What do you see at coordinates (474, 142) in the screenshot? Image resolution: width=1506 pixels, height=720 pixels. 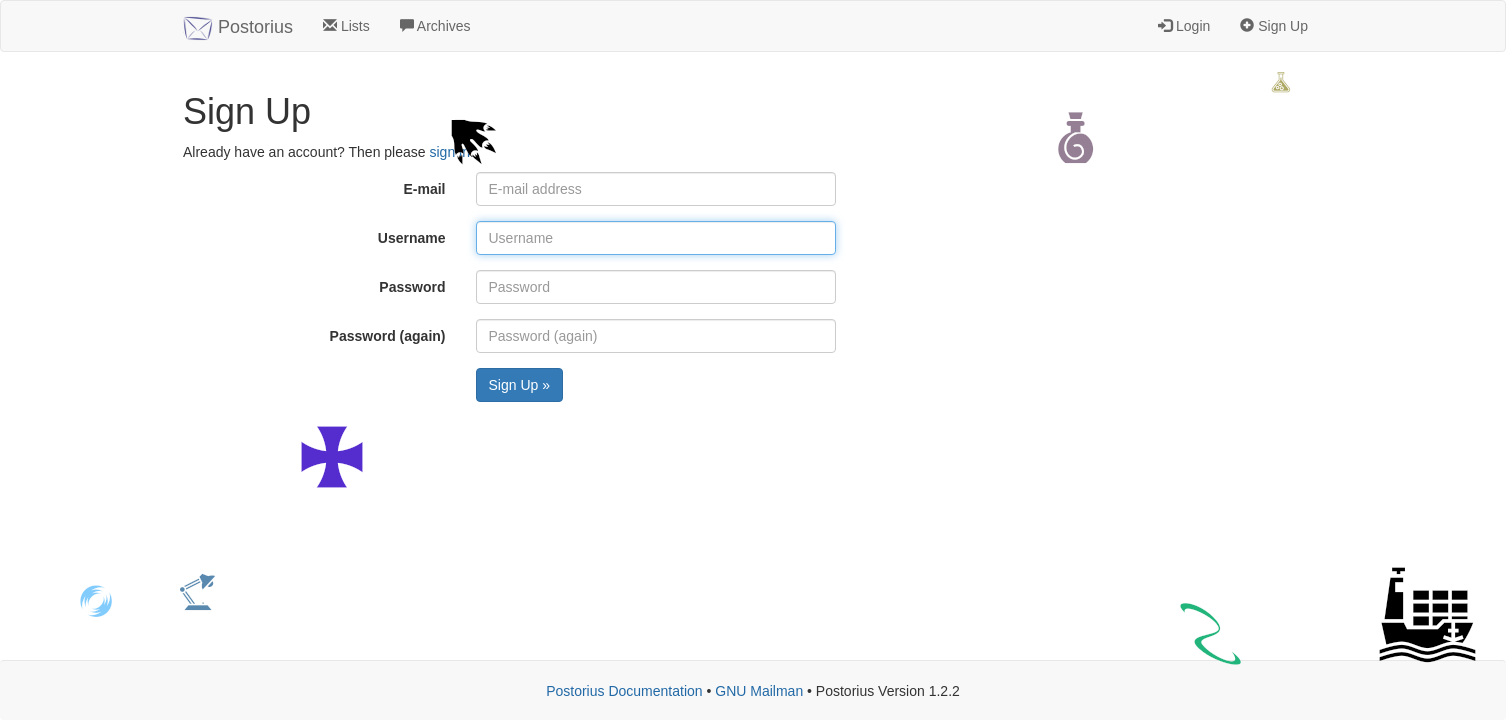 I see `access pet or animal-related features` at bounding box center [474, 142].